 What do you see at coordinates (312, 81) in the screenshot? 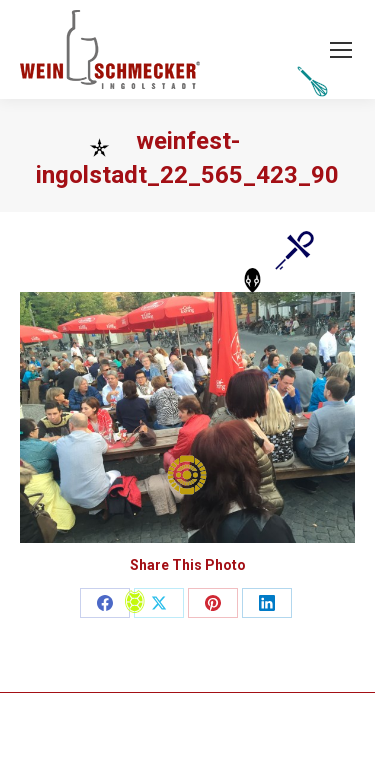
I see `access cooking or baking tools` at bounding box center [312, 81].